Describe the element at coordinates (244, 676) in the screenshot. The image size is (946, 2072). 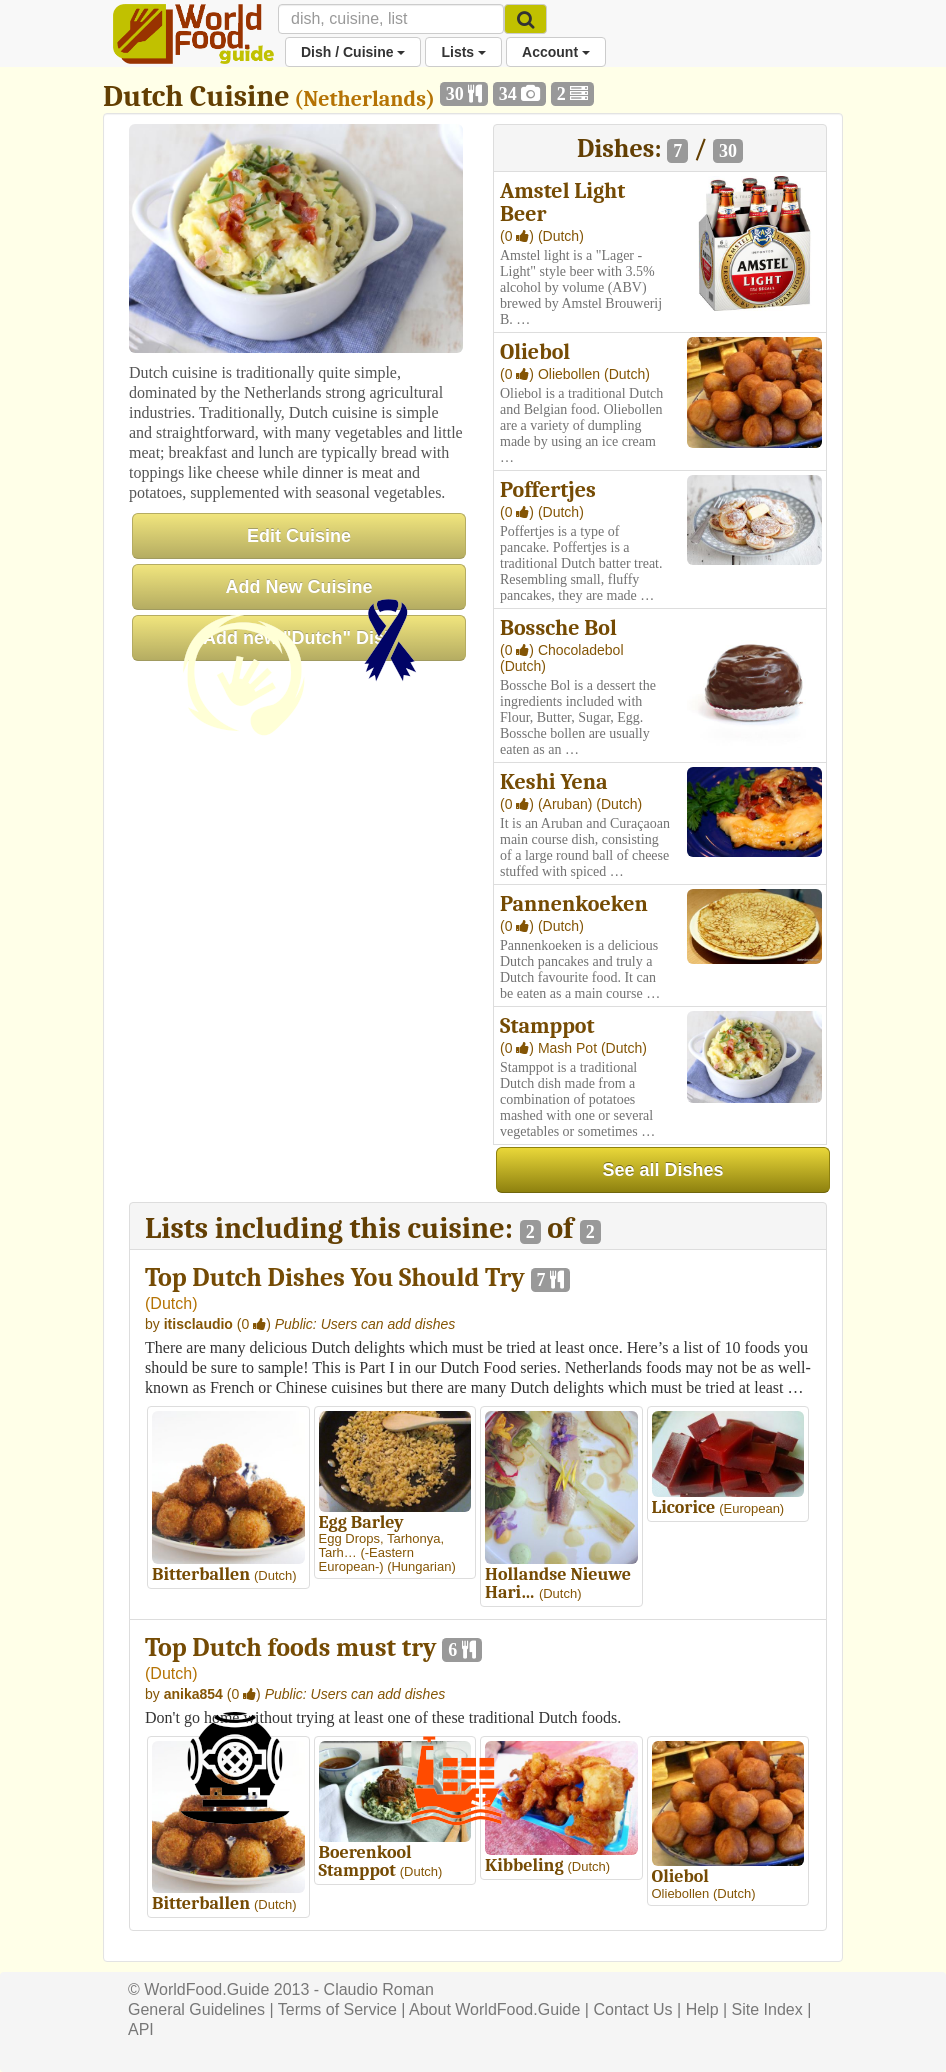
I see `activate a magic ability or spell` at that location.